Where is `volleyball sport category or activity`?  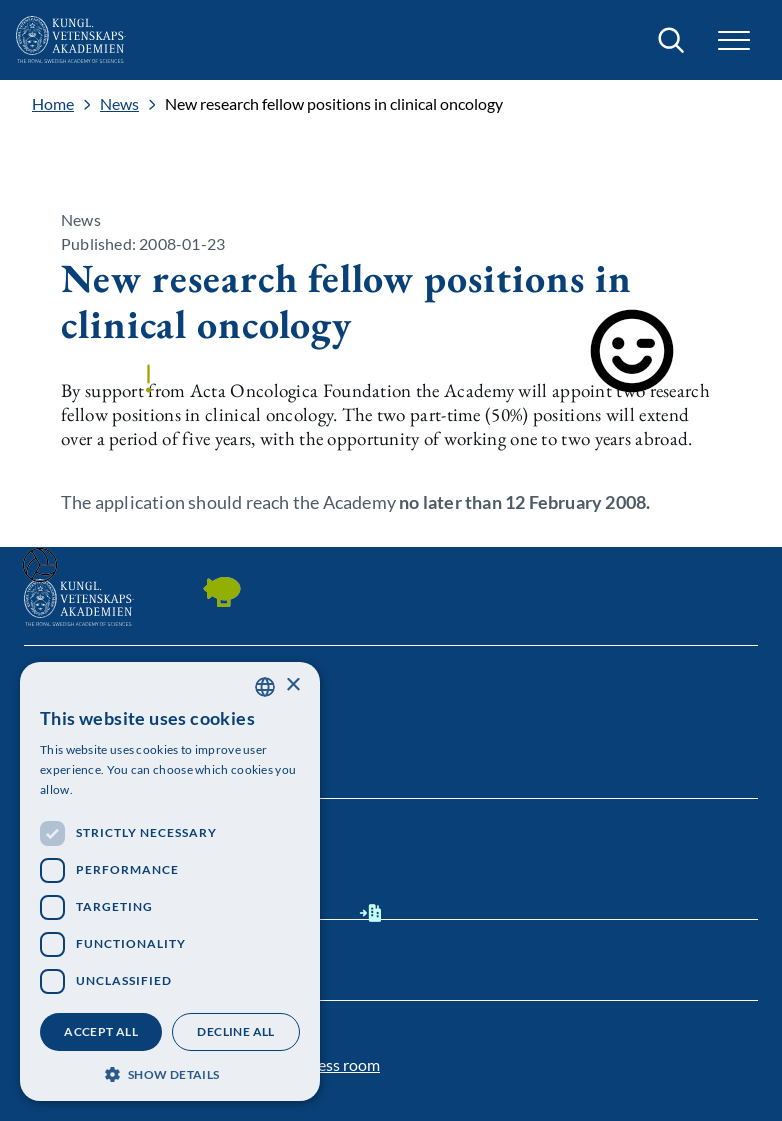 volleyball sport category or activity is located at coordinates (40, 565).